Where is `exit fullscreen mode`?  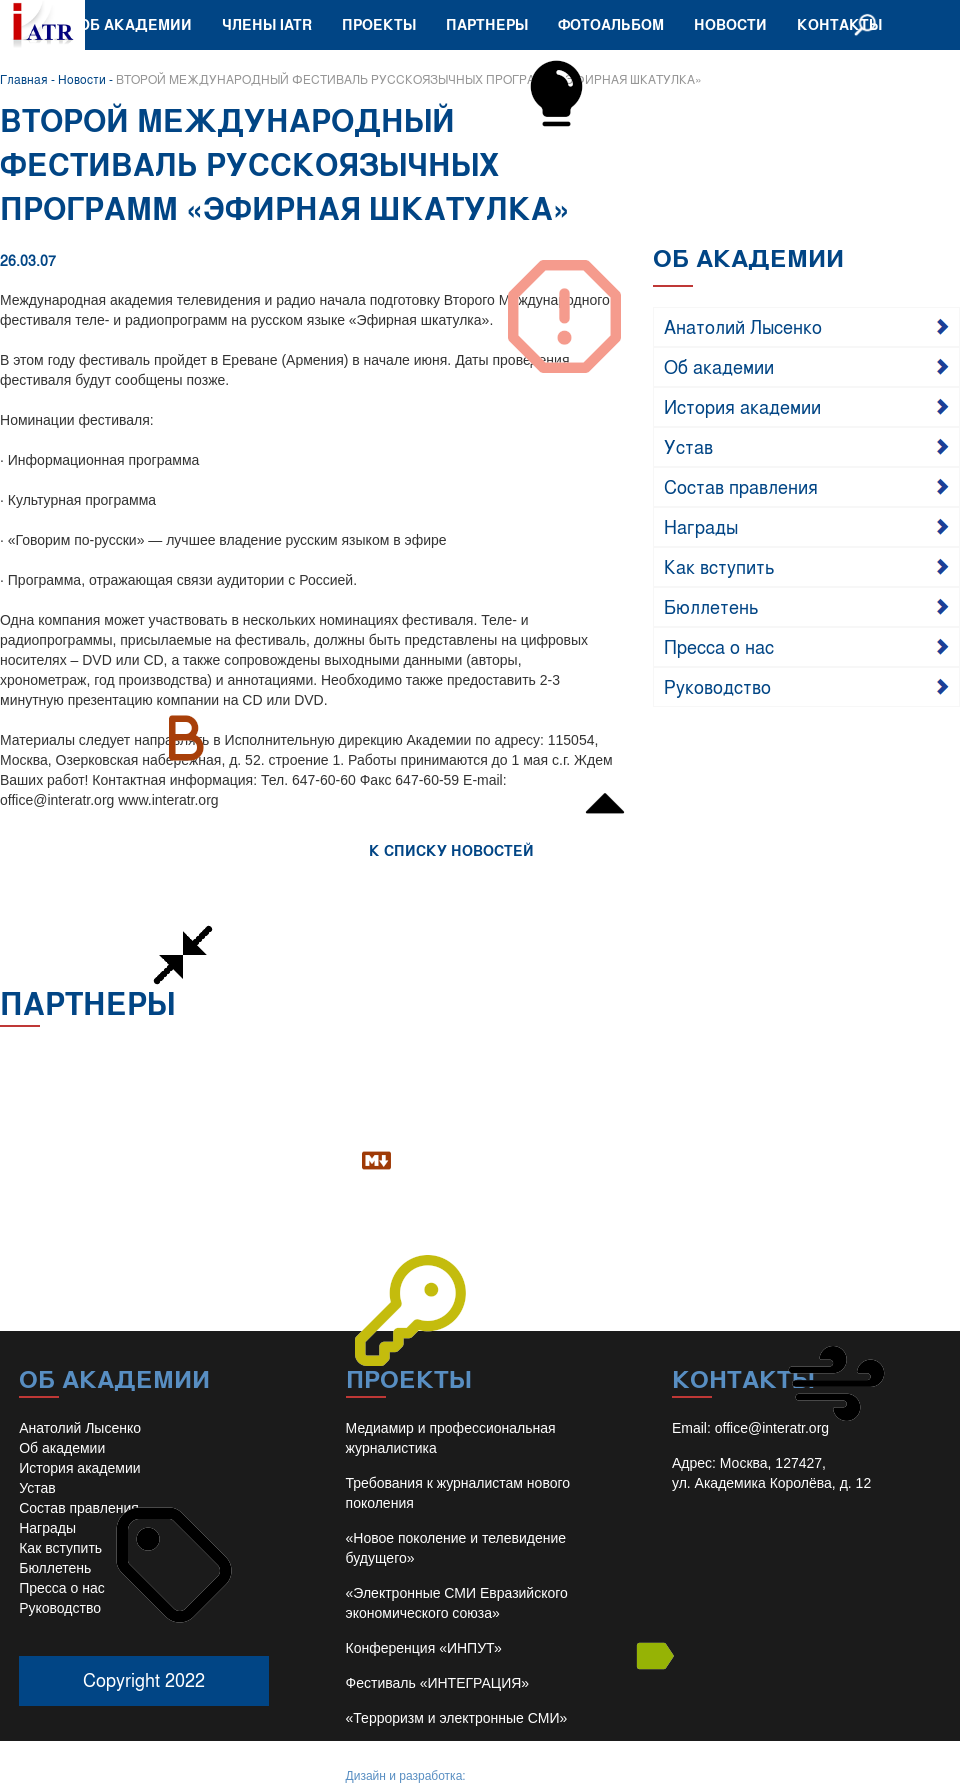 exit fullscreen mode is located at coordinates (183, 955).